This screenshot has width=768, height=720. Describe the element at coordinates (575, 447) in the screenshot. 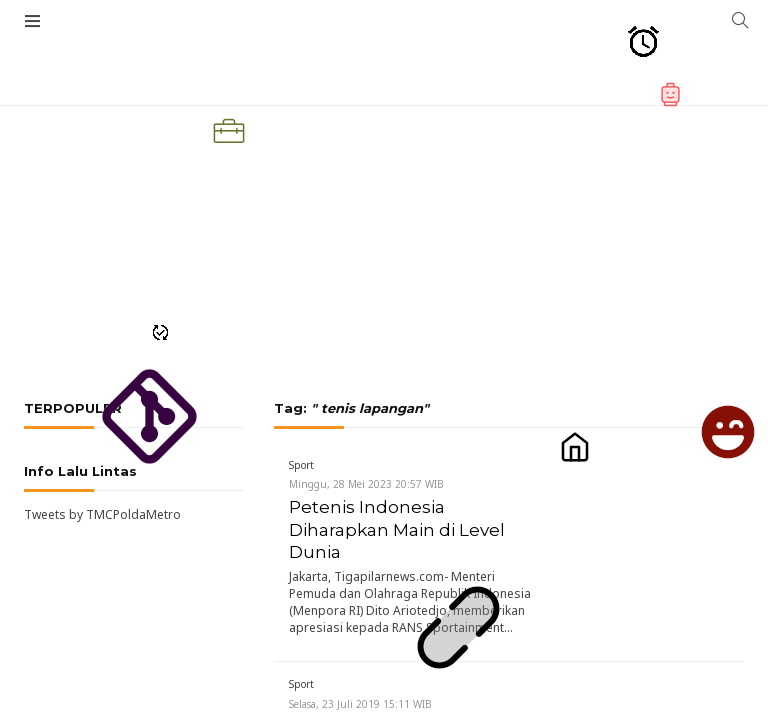

I see `navigate to the home screen` at that location.